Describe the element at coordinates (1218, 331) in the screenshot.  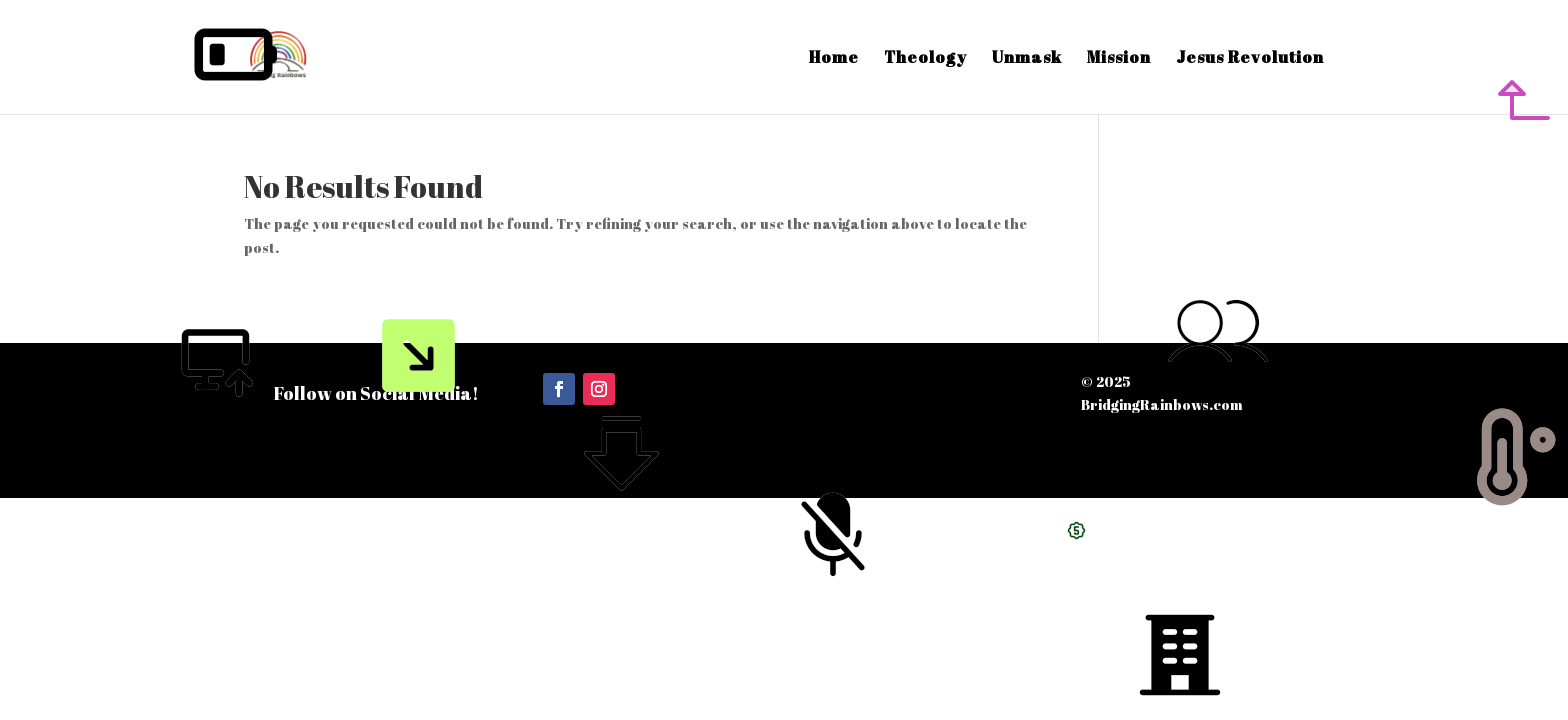
I see `view all users or contacts` at that location.